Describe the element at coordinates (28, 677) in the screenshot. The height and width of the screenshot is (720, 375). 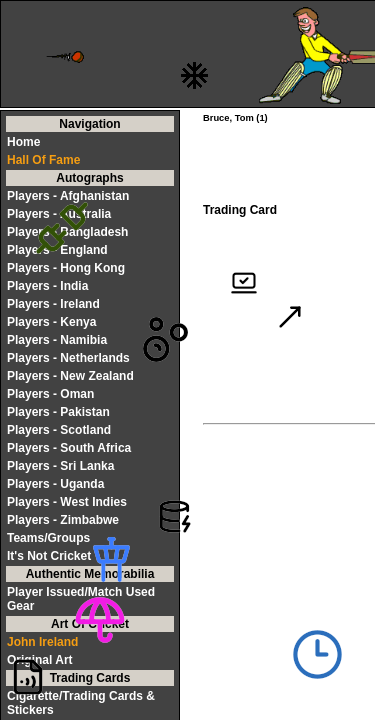
I see `open audio file` at that location.